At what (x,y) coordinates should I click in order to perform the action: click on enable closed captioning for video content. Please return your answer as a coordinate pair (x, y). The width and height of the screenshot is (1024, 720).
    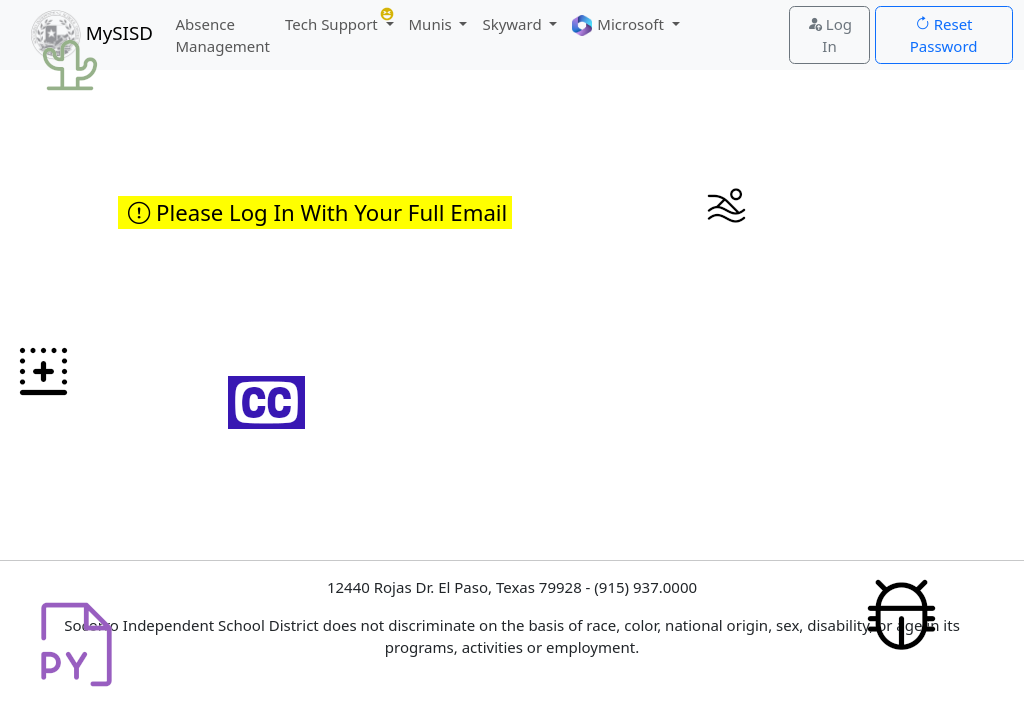
    Looking at the image, I should click on (266, 402).